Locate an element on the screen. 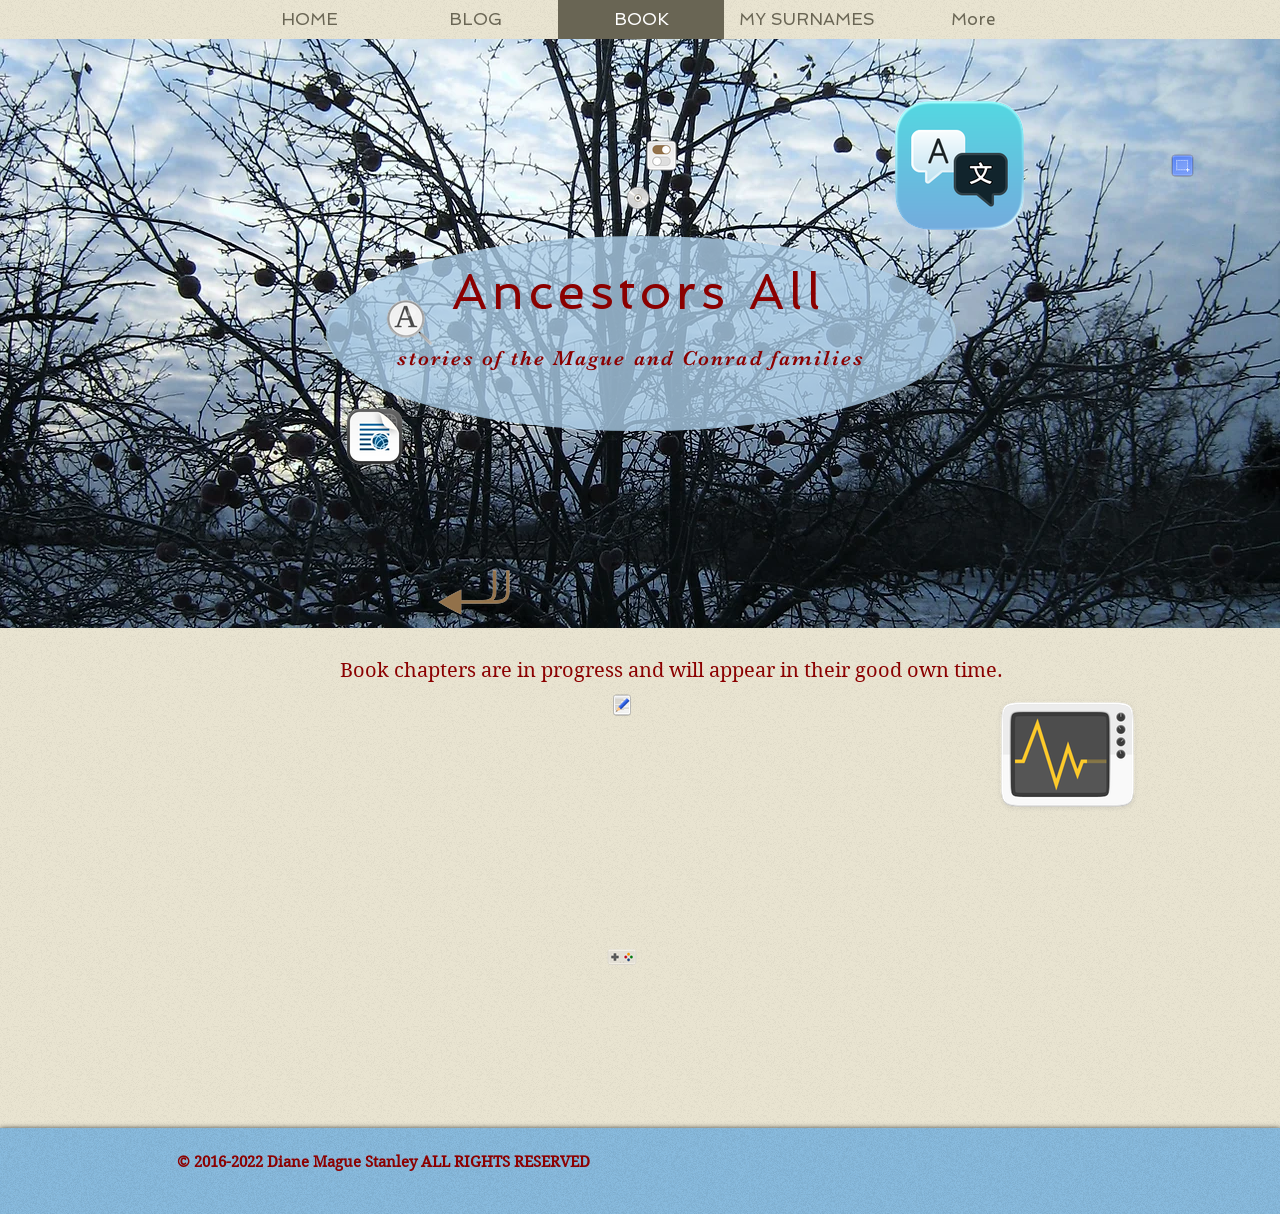  open gedit text editor is located at coordinates (622, 705).